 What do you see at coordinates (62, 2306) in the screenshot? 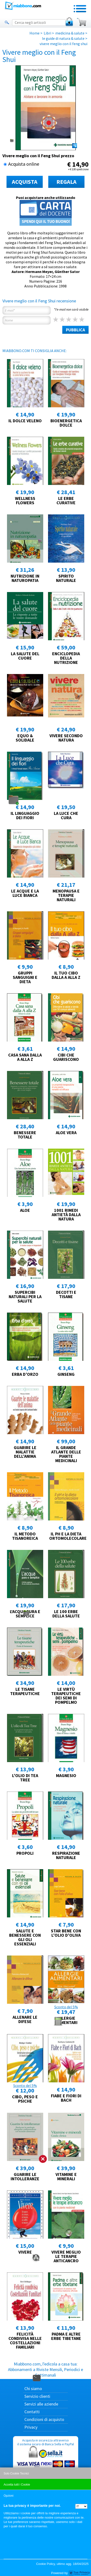
I see `indicates a java source code file` at bounding box center [62, 2306].